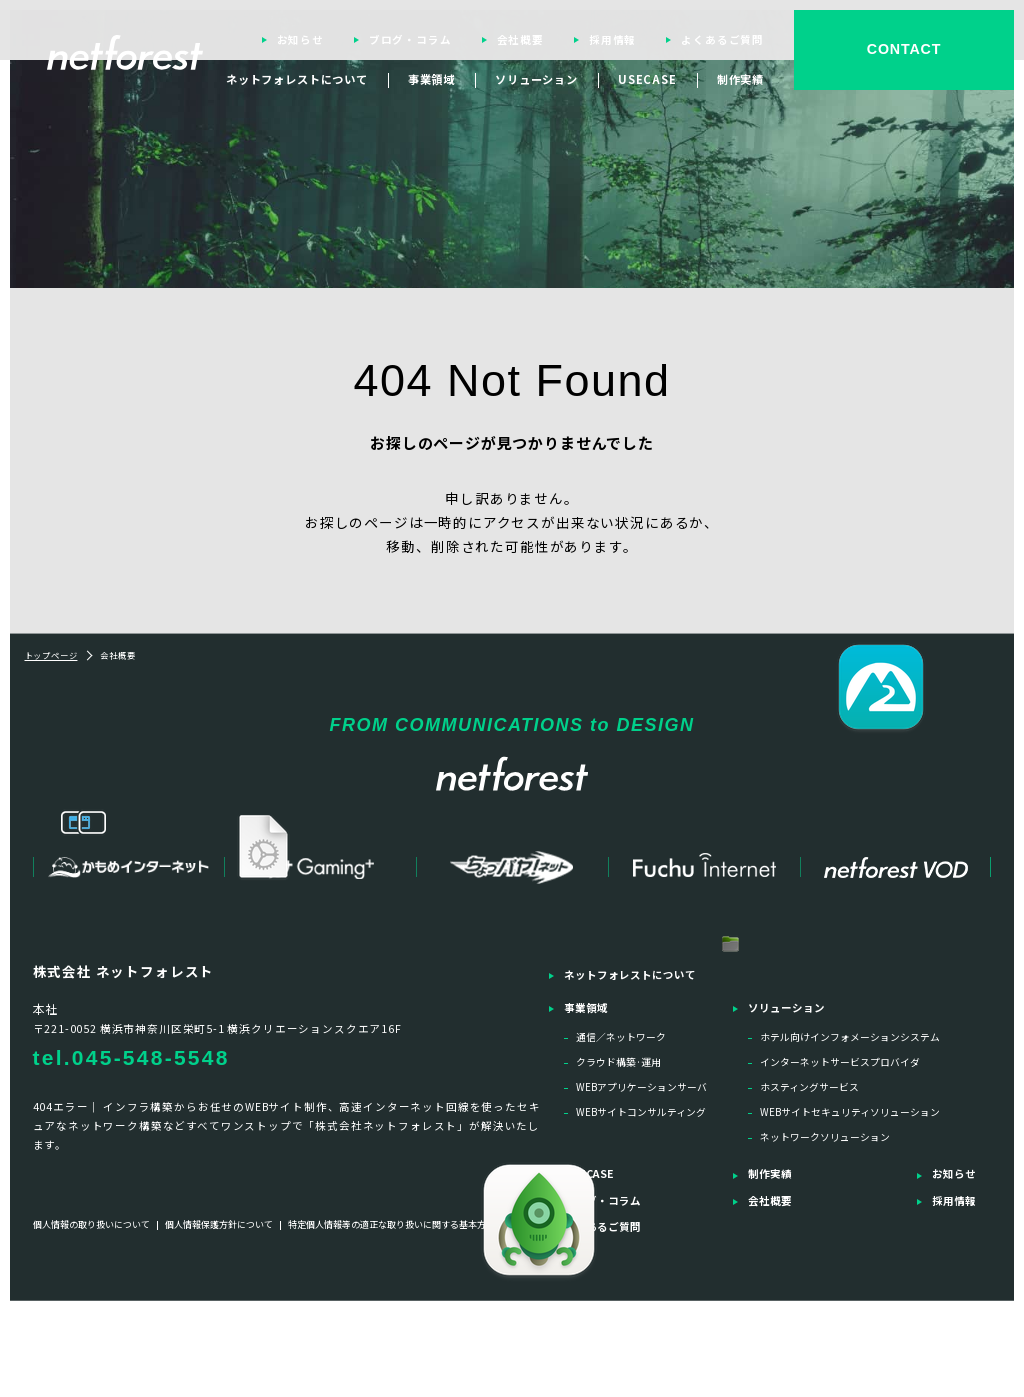 This screenshot has width=1024, height=1397. Describe the element at coordinates (730, 943) in the screenshot. I see `drop files here to add to folder` at that location.